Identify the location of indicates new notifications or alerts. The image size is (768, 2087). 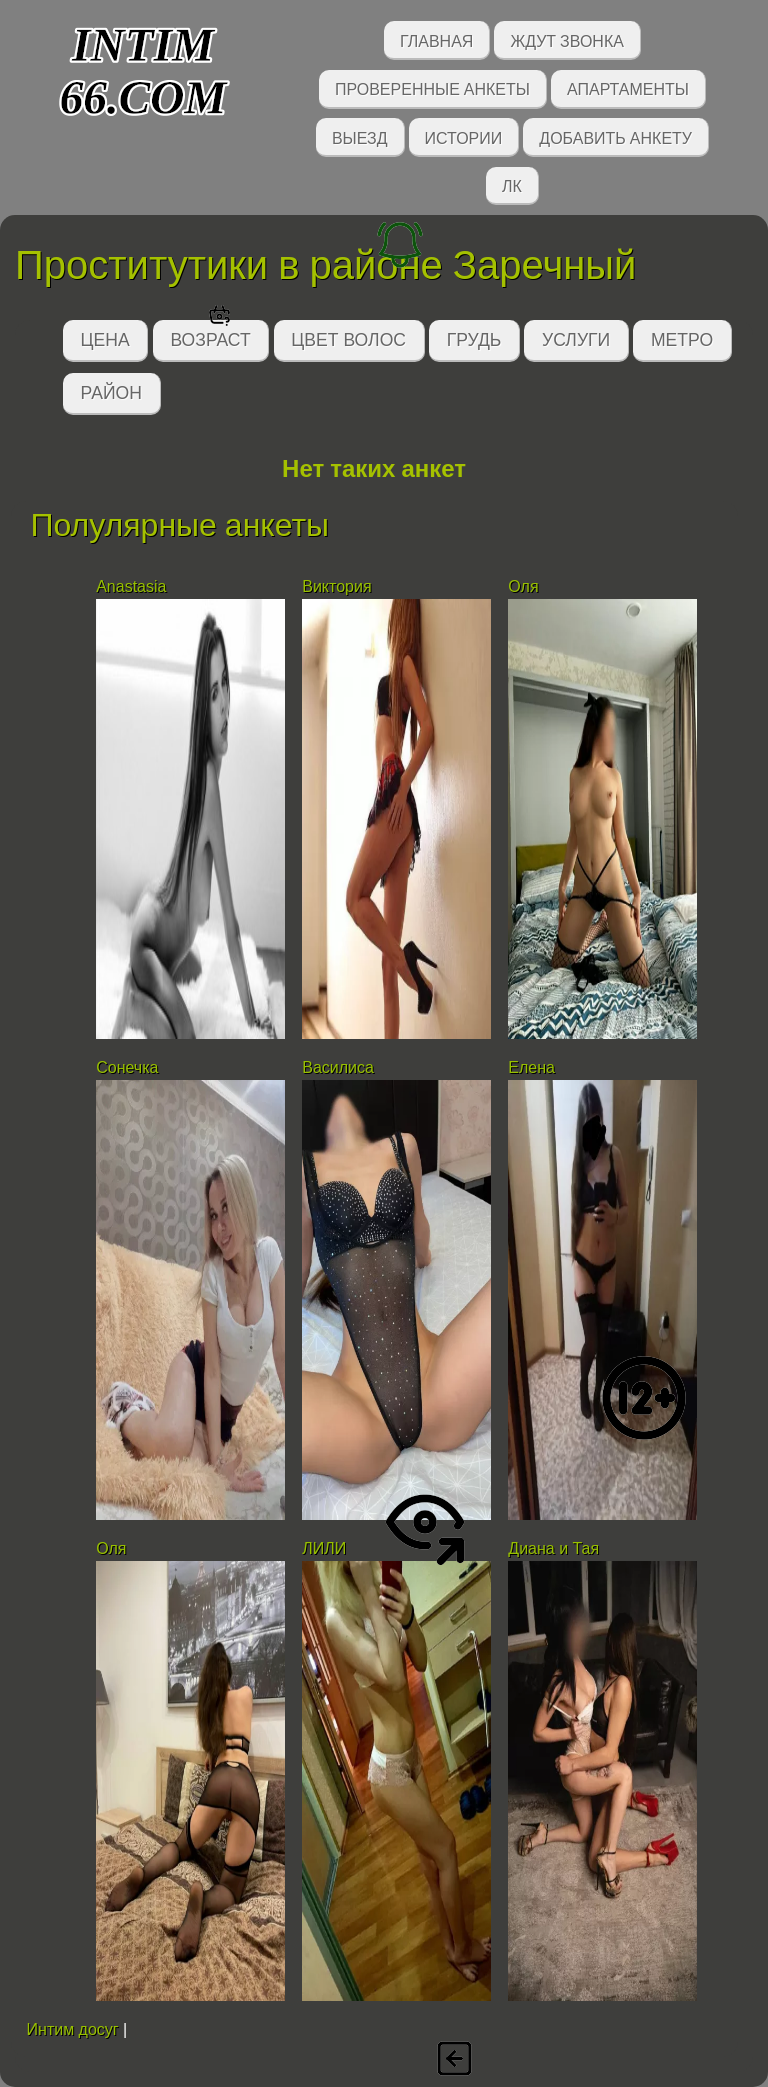
(400, 245).